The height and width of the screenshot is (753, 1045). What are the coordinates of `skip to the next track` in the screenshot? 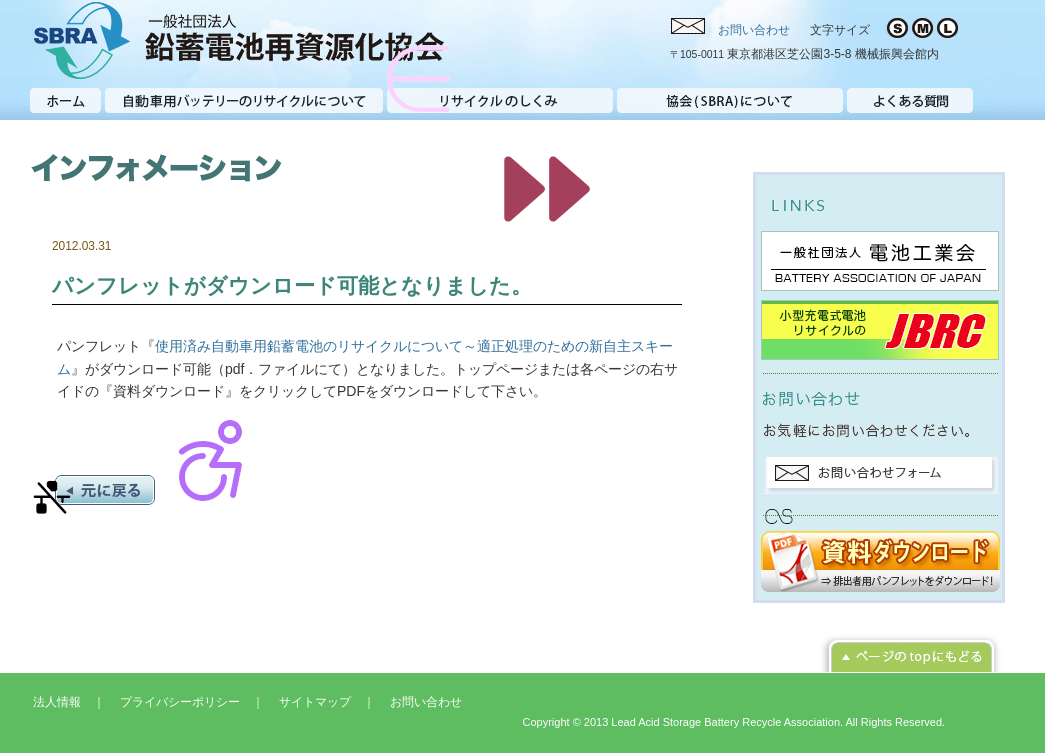 It's located at (545, 189).